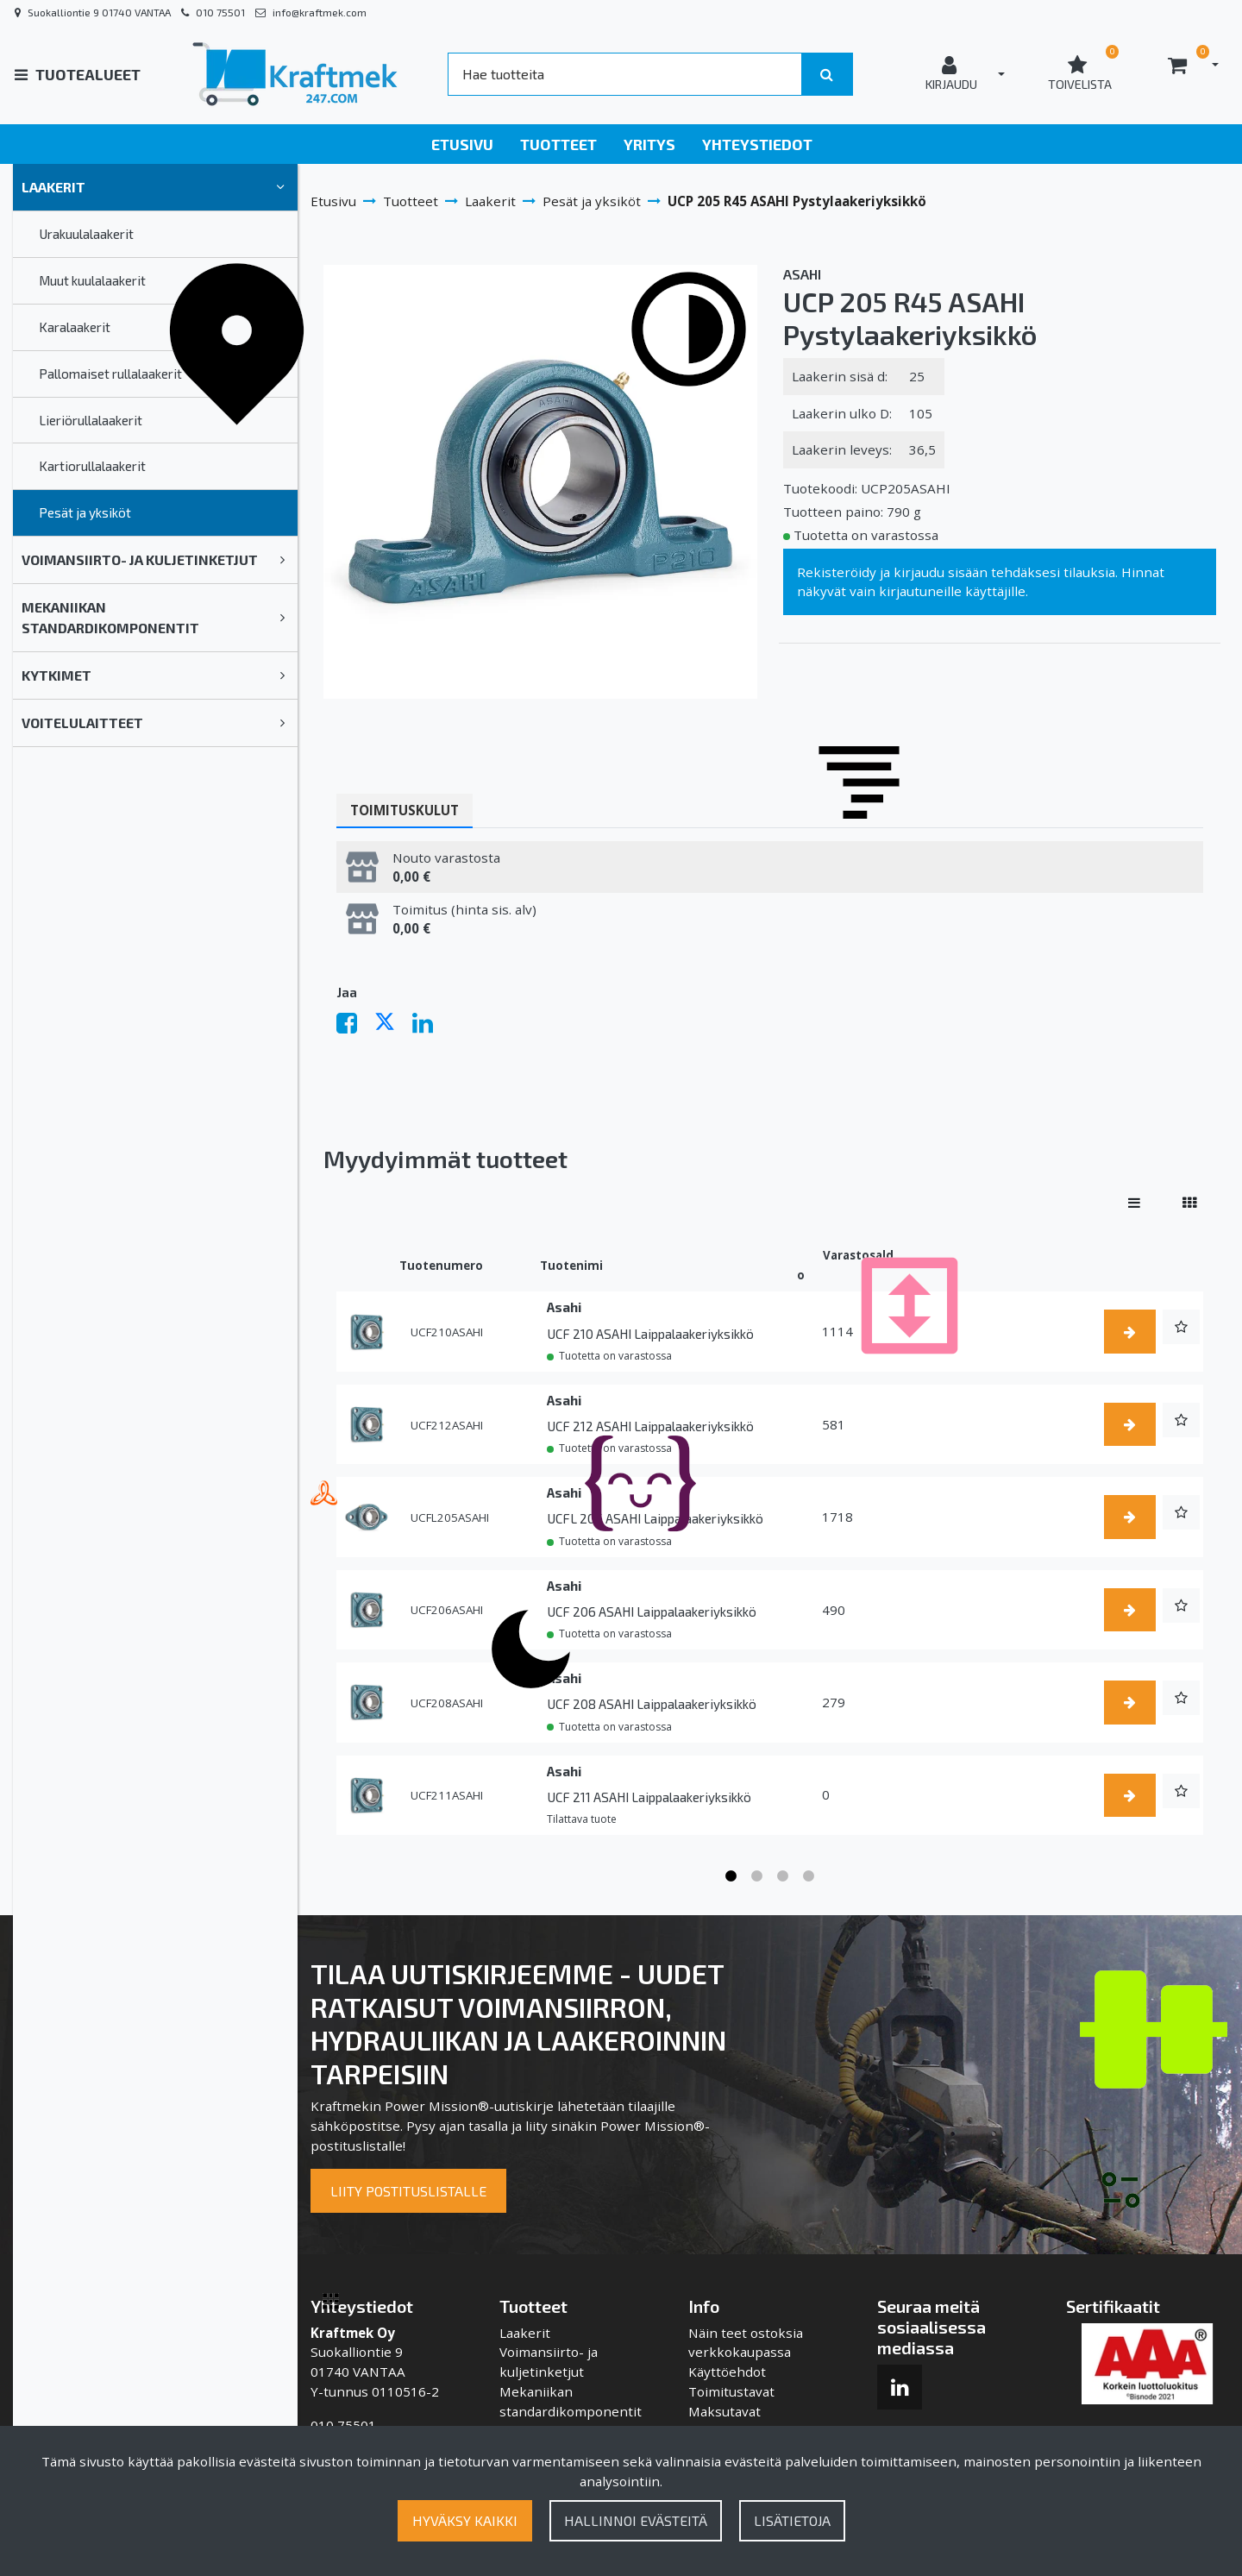  I want to click on toggle dark mode or night theme, so click(530, 1649).